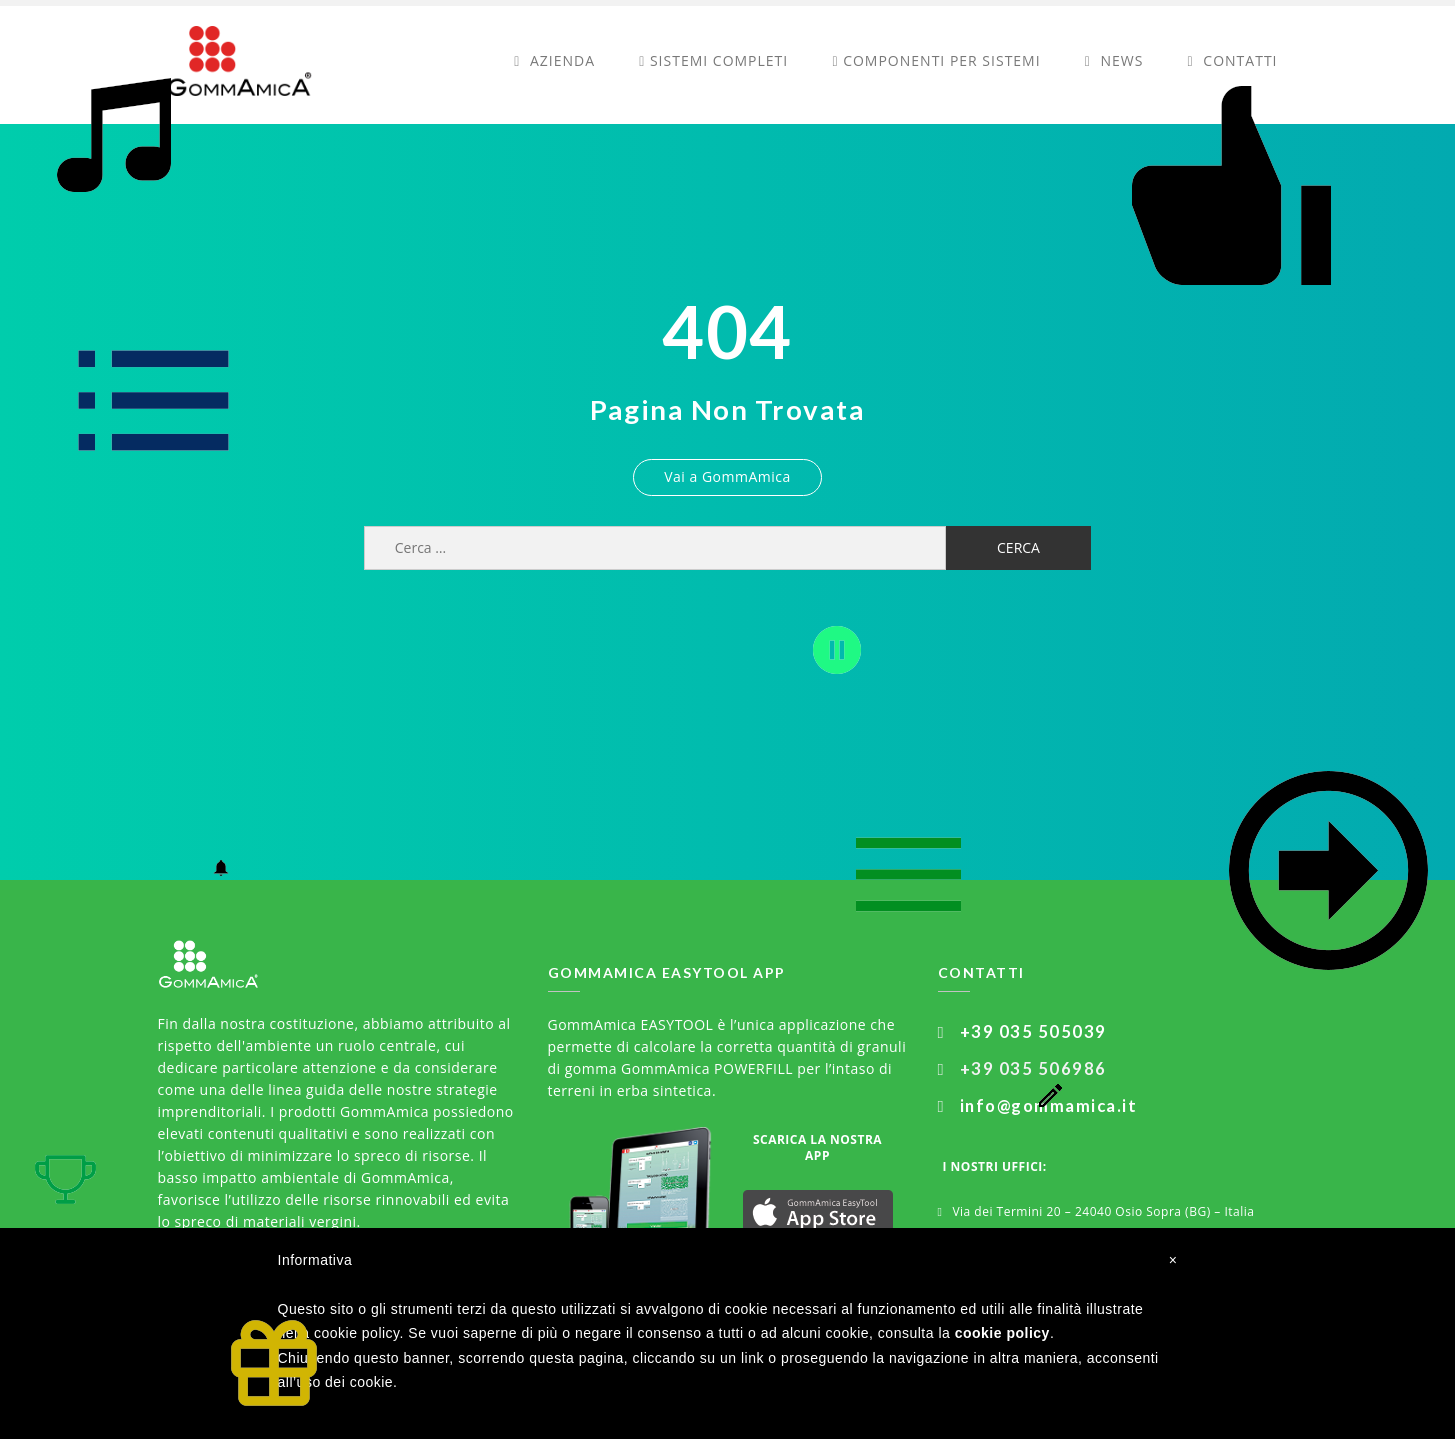 The width and height of the screenshot is (1455, 1439). I want to click on view achievements or awards, so click(65, 1177).